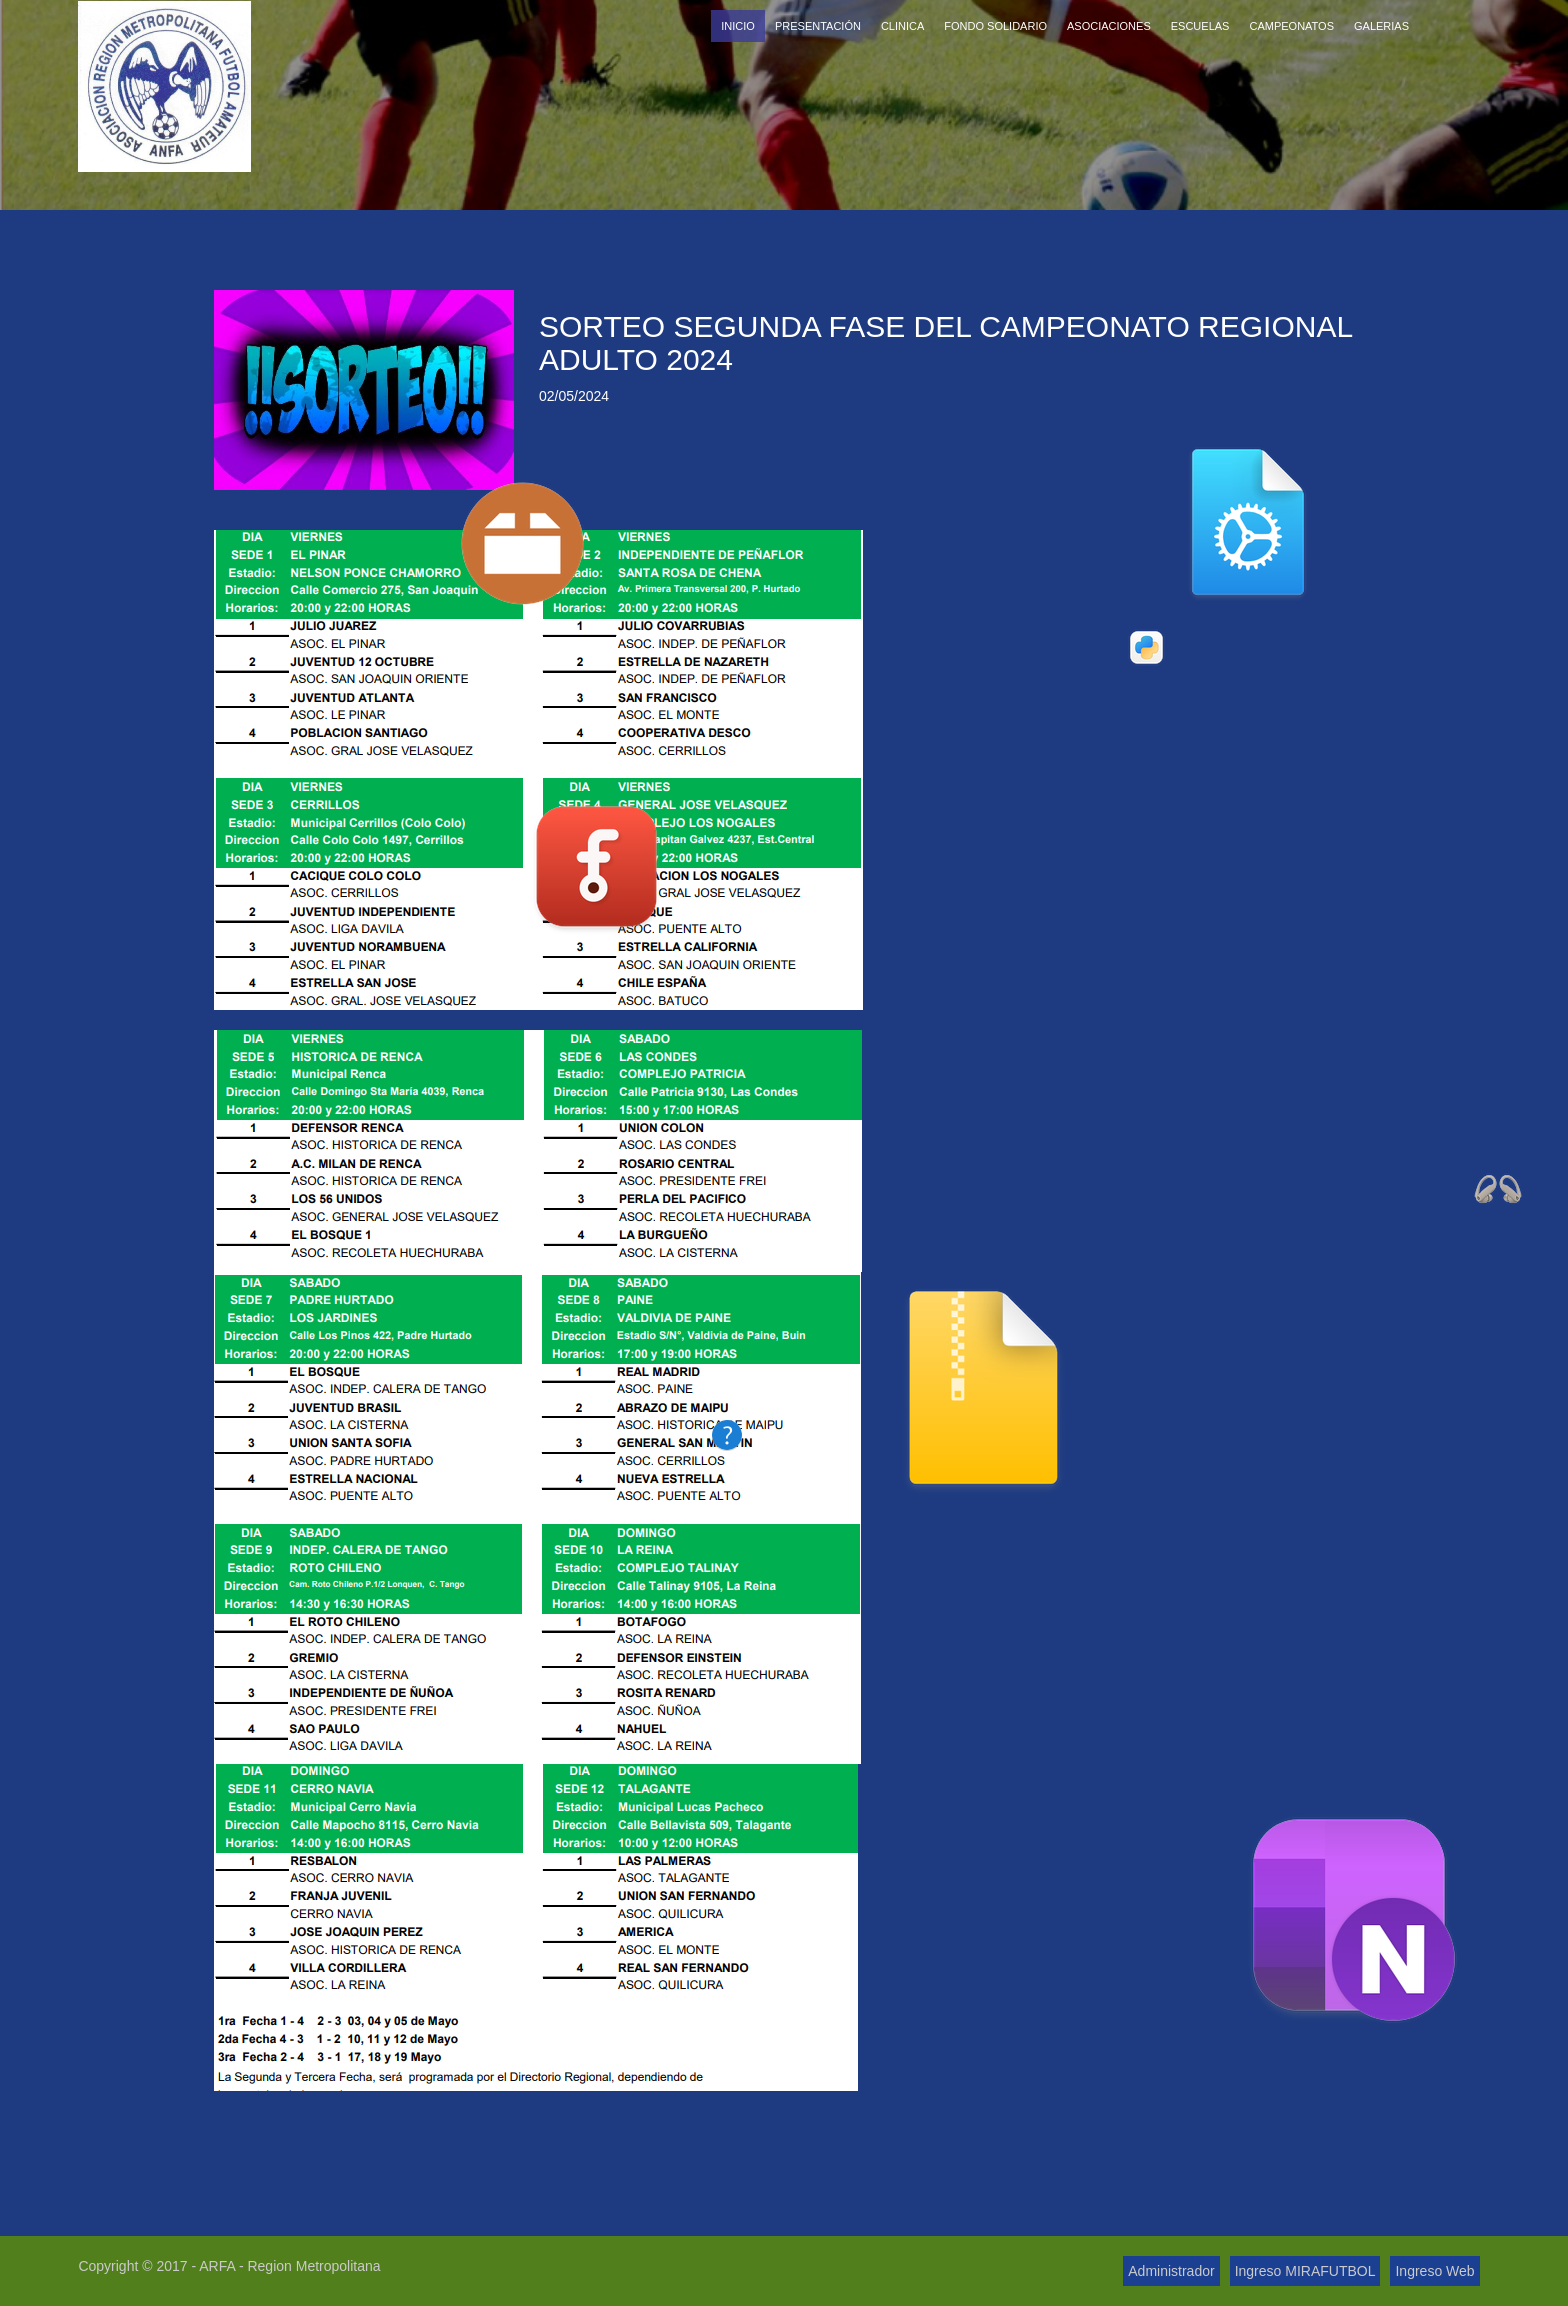 Image resolution: width=1568 pixels, height=2306 pixels. Describe the element at coordinates (1498, 1191) in the screenshot. I see `connect to wireless earbuds` at that location.